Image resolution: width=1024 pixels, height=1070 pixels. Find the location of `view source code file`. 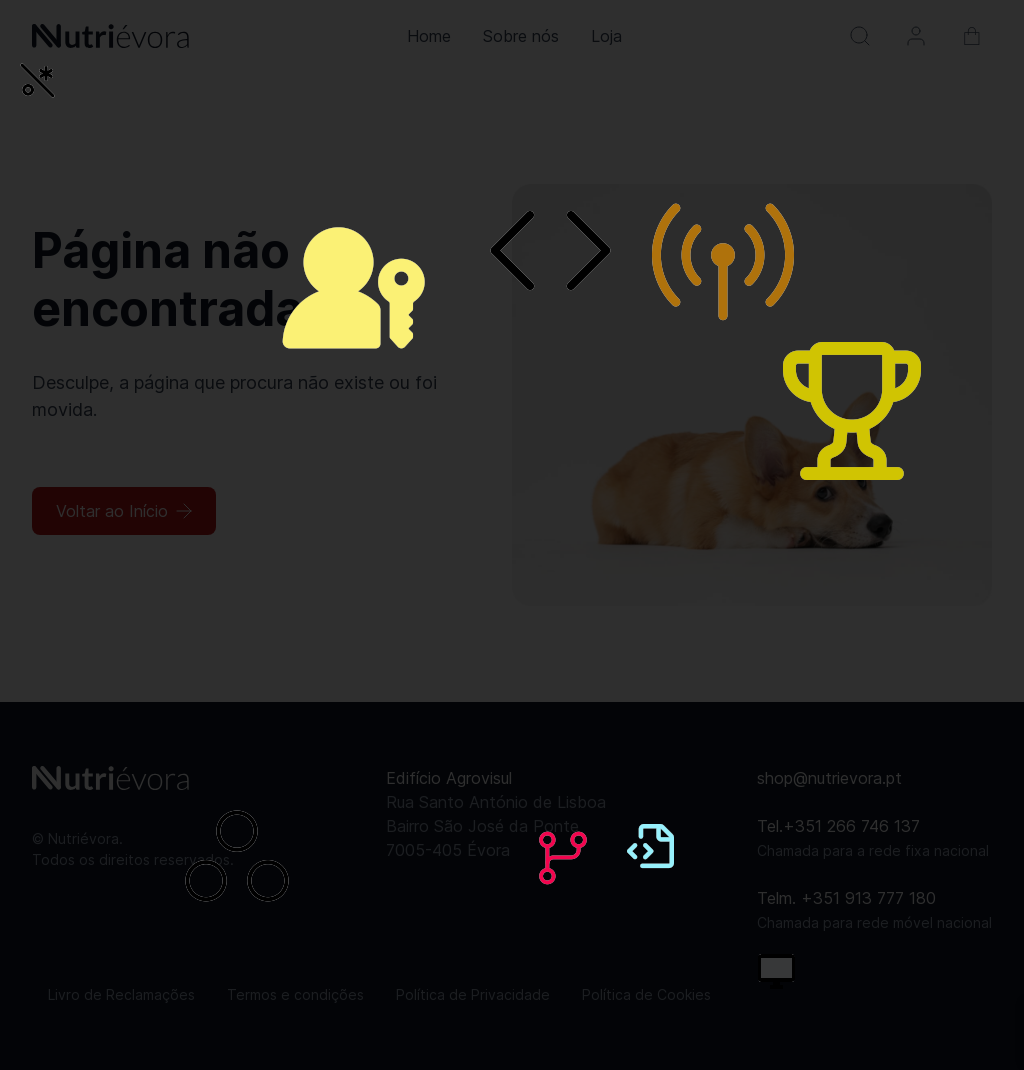

view source code file is located at coordinates (650, 847).